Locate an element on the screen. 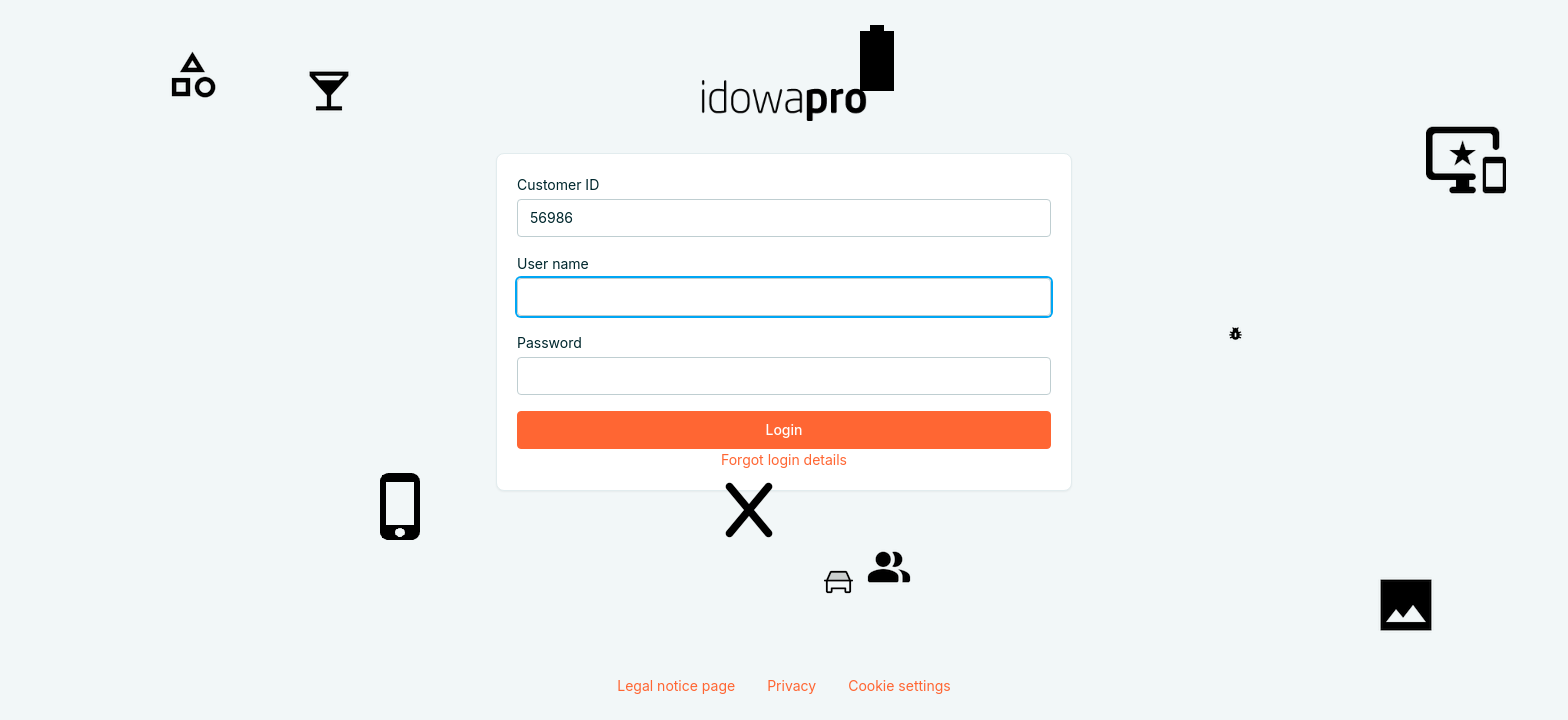  find nearby bars or nightlife is located at coordinates (329, 91).